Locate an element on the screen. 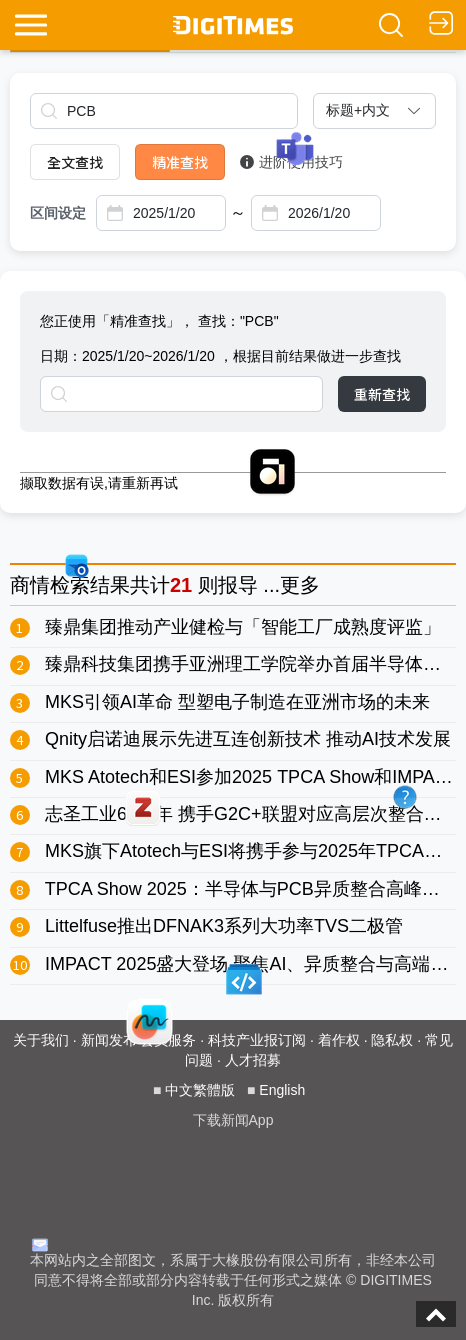  open microsoft teams is located at coordinates (295, 149).